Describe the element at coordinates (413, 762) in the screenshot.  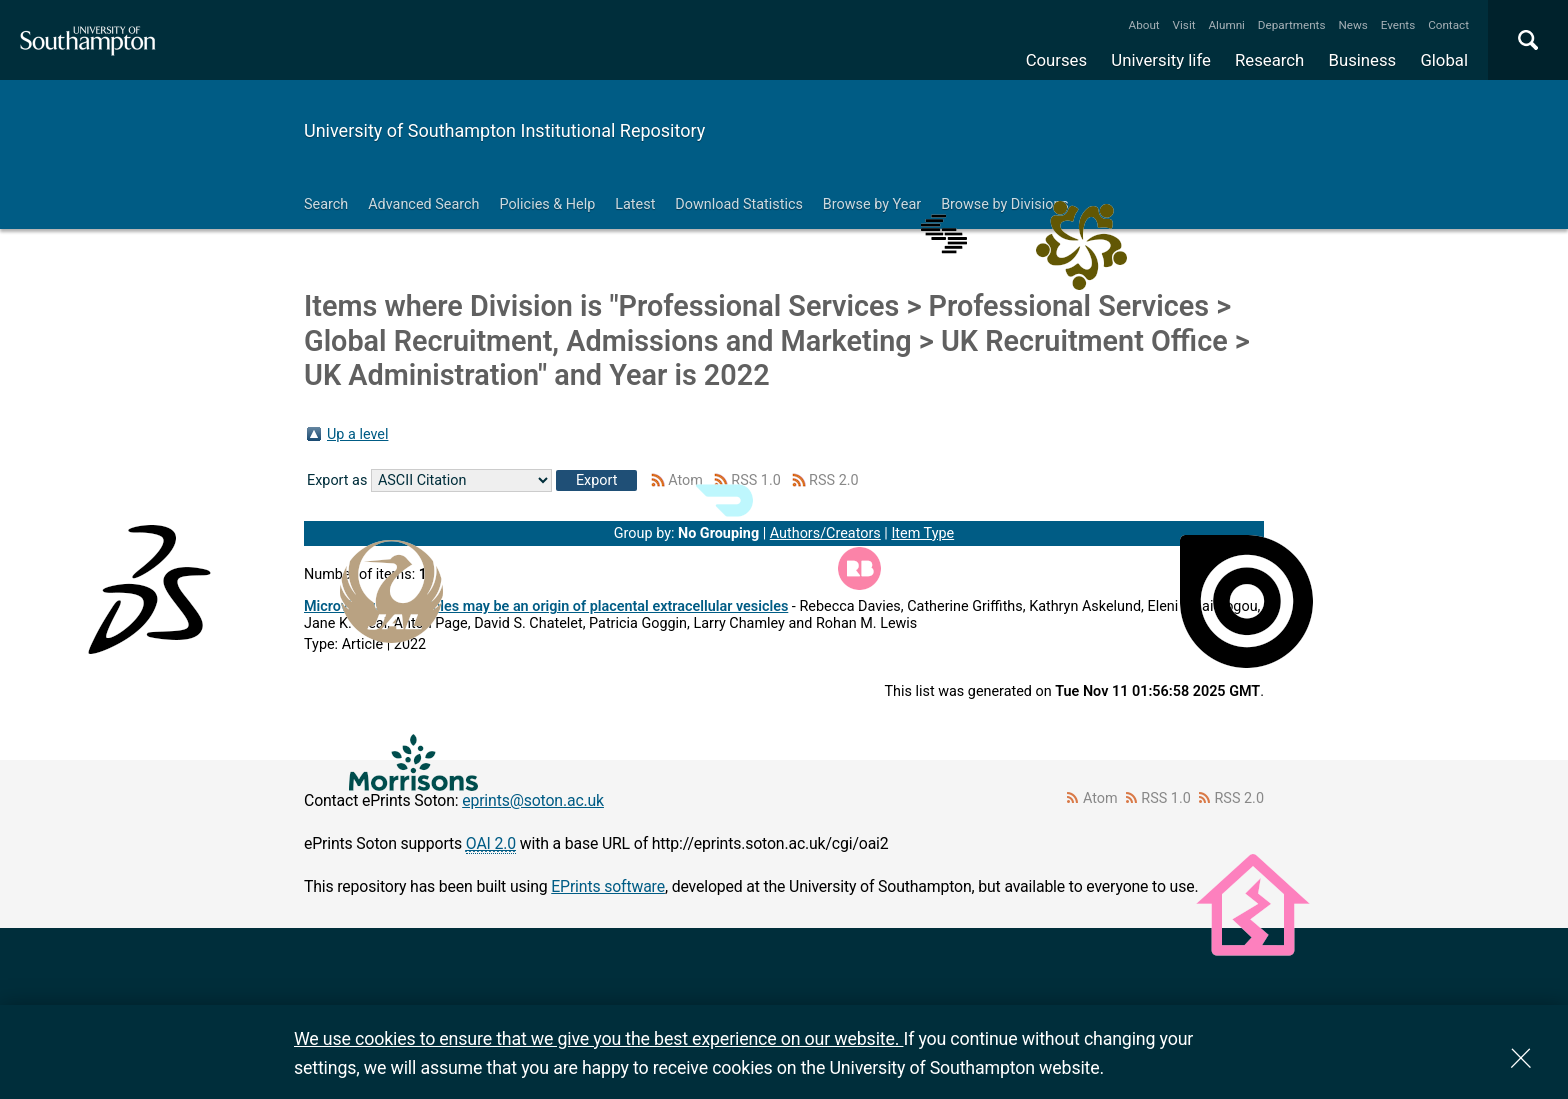
I see `morrisons supermarket app or website` at that location.